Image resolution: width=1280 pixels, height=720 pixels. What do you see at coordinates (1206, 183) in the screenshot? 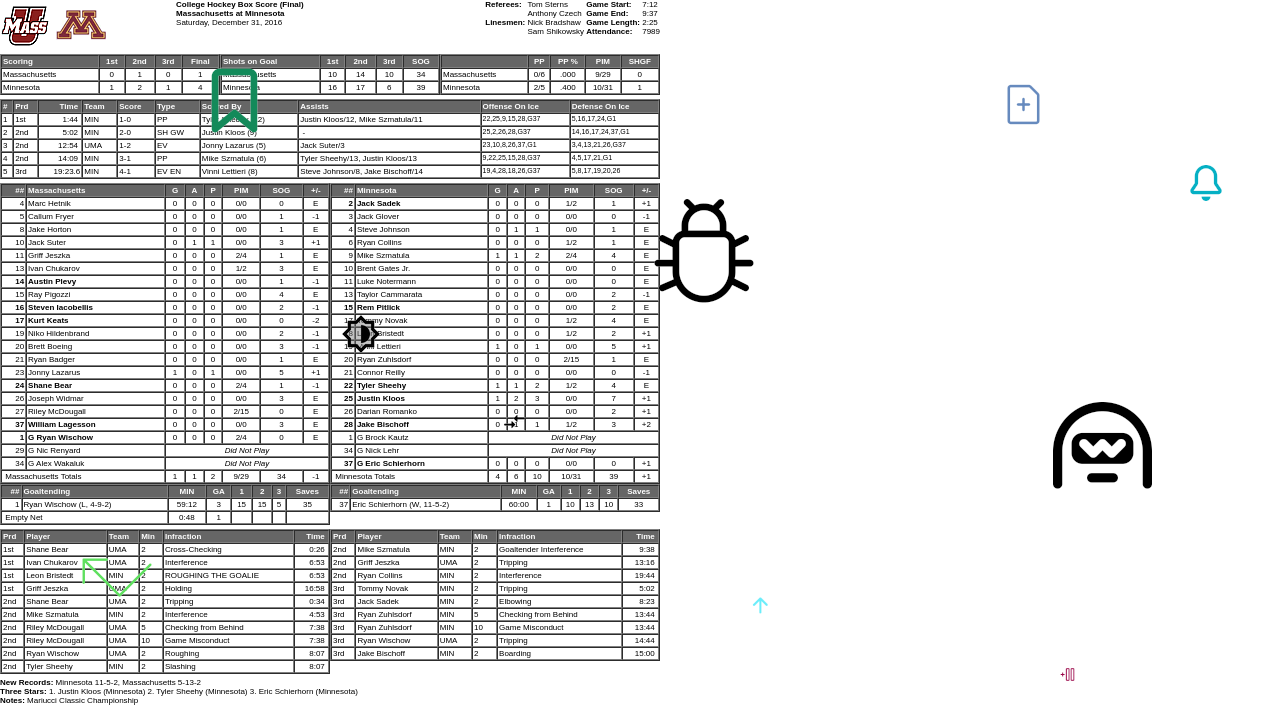
I see `view notifications` at bounding box center [1206, 183].